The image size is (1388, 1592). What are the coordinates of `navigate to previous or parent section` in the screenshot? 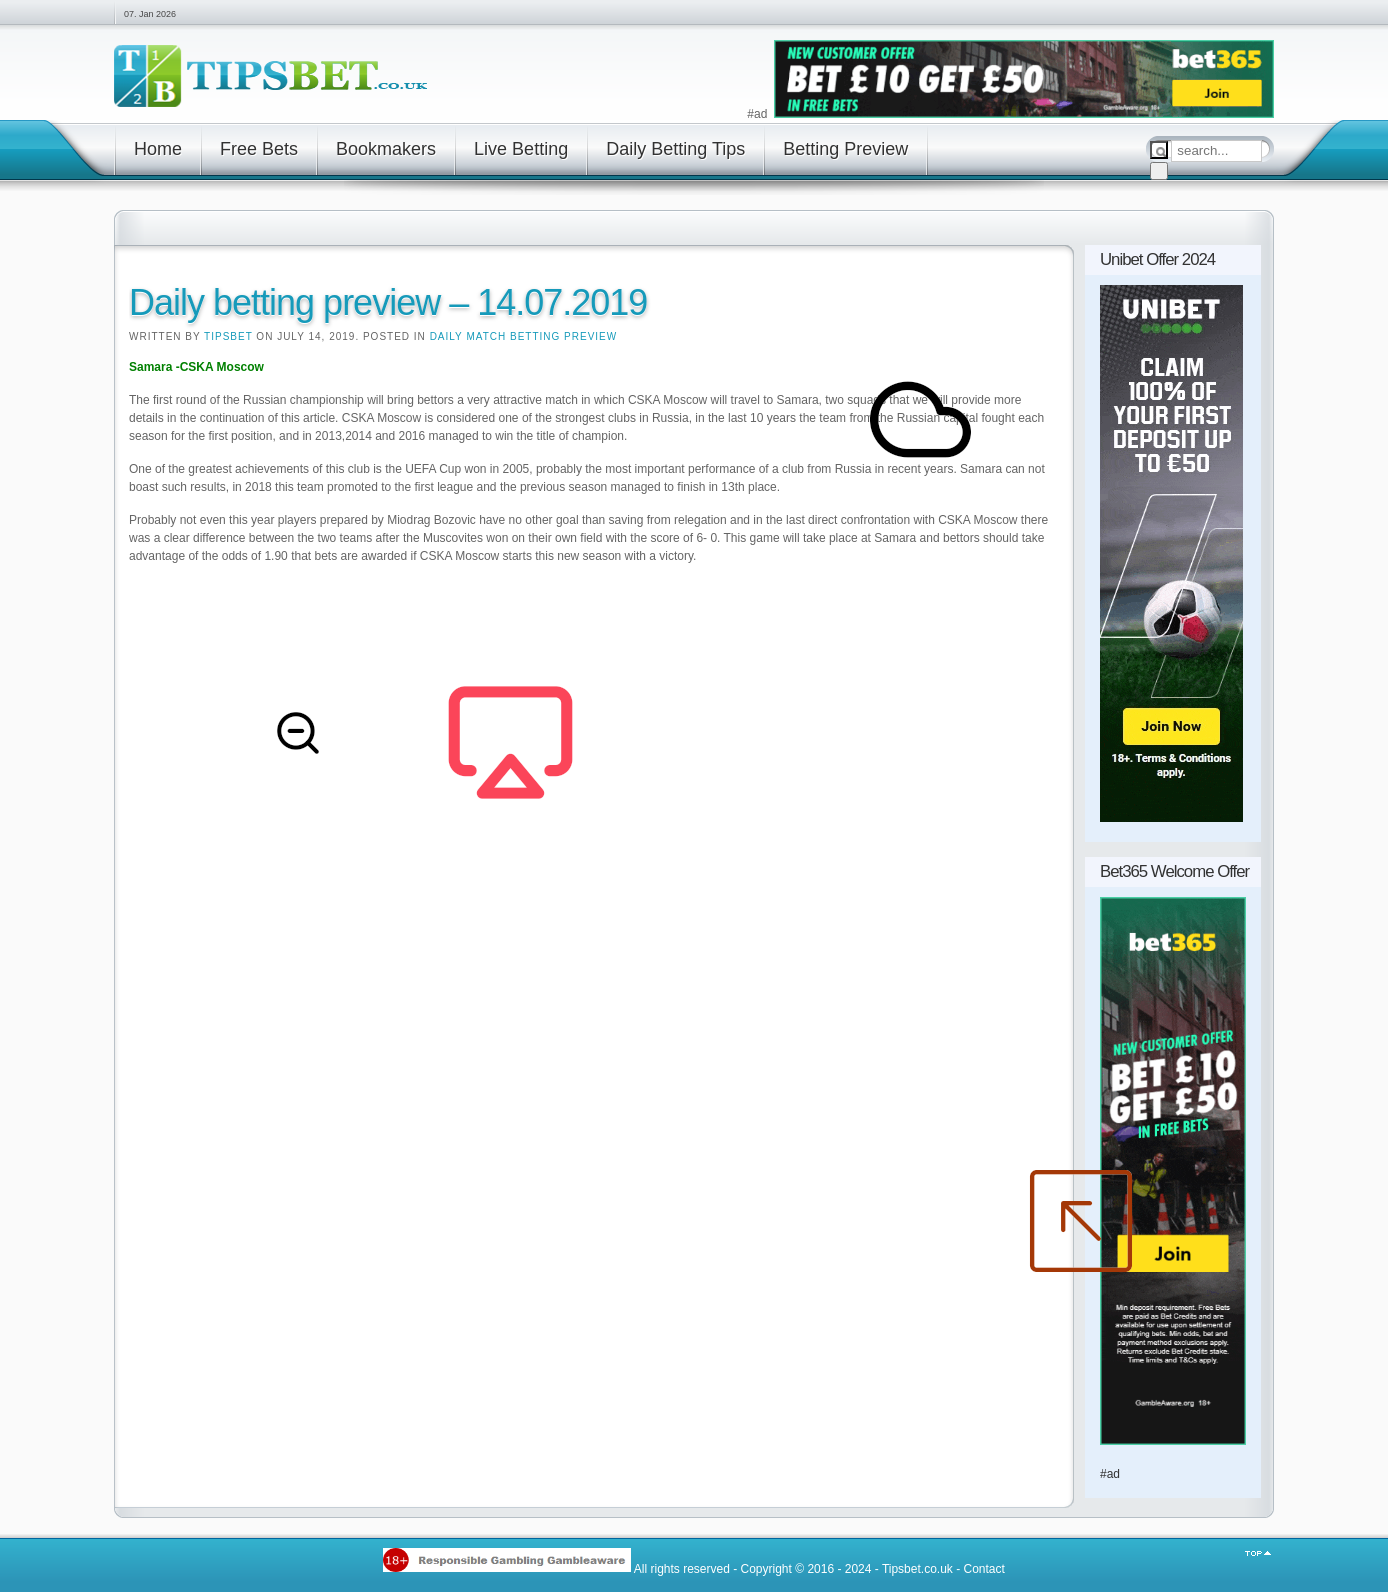 It's located at (1081, 1221).